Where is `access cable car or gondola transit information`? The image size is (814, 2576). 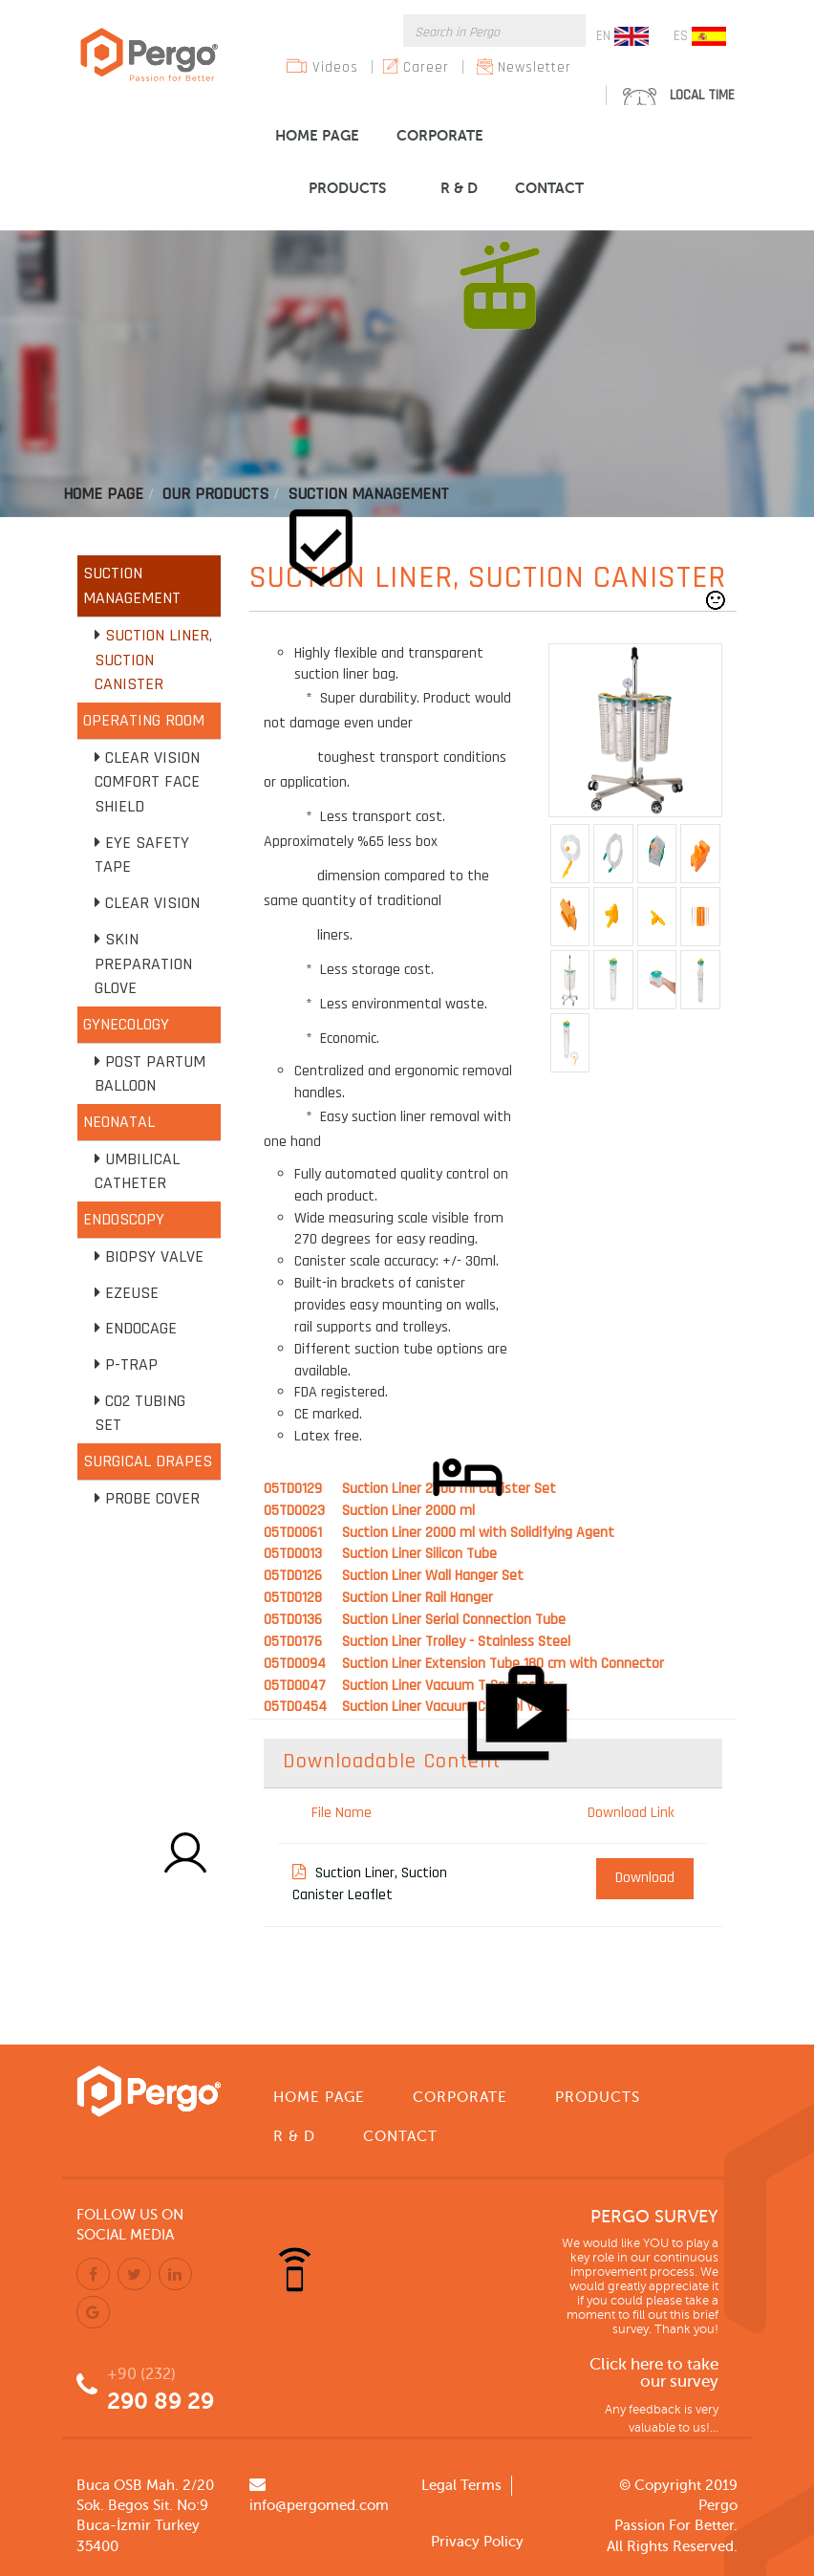
access cable car or gondola transit information is located at coordinates (500, 288).